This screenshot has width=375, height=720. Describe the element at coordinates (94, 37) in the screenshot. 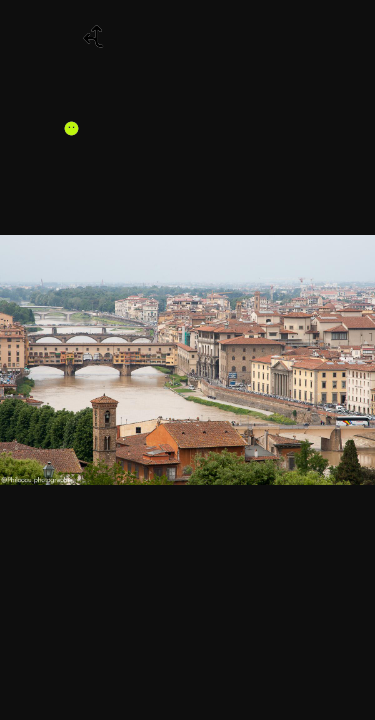

I see `split or branch content in multiple directions` at that location.